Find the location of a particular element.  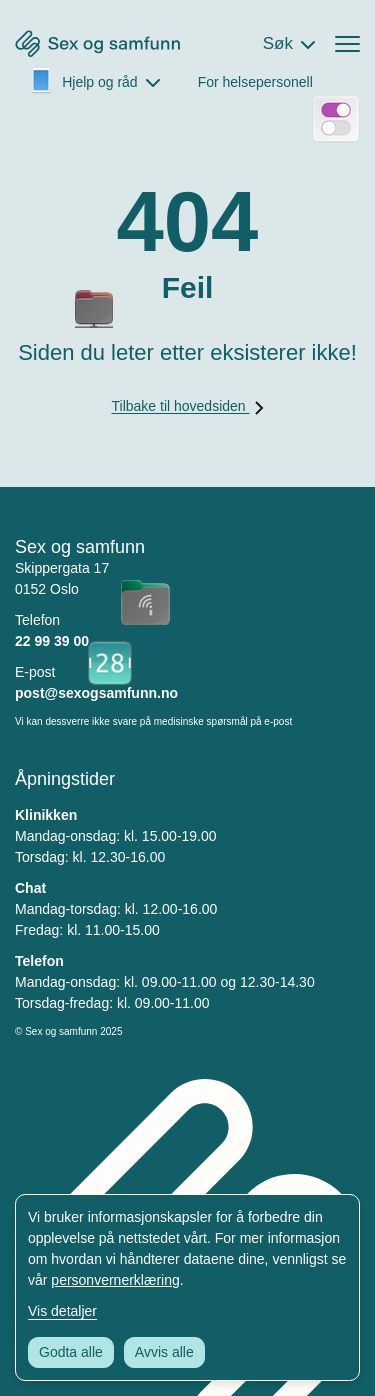

iPad mini 3 device connected via wifi is located at coordinates (41, 78).